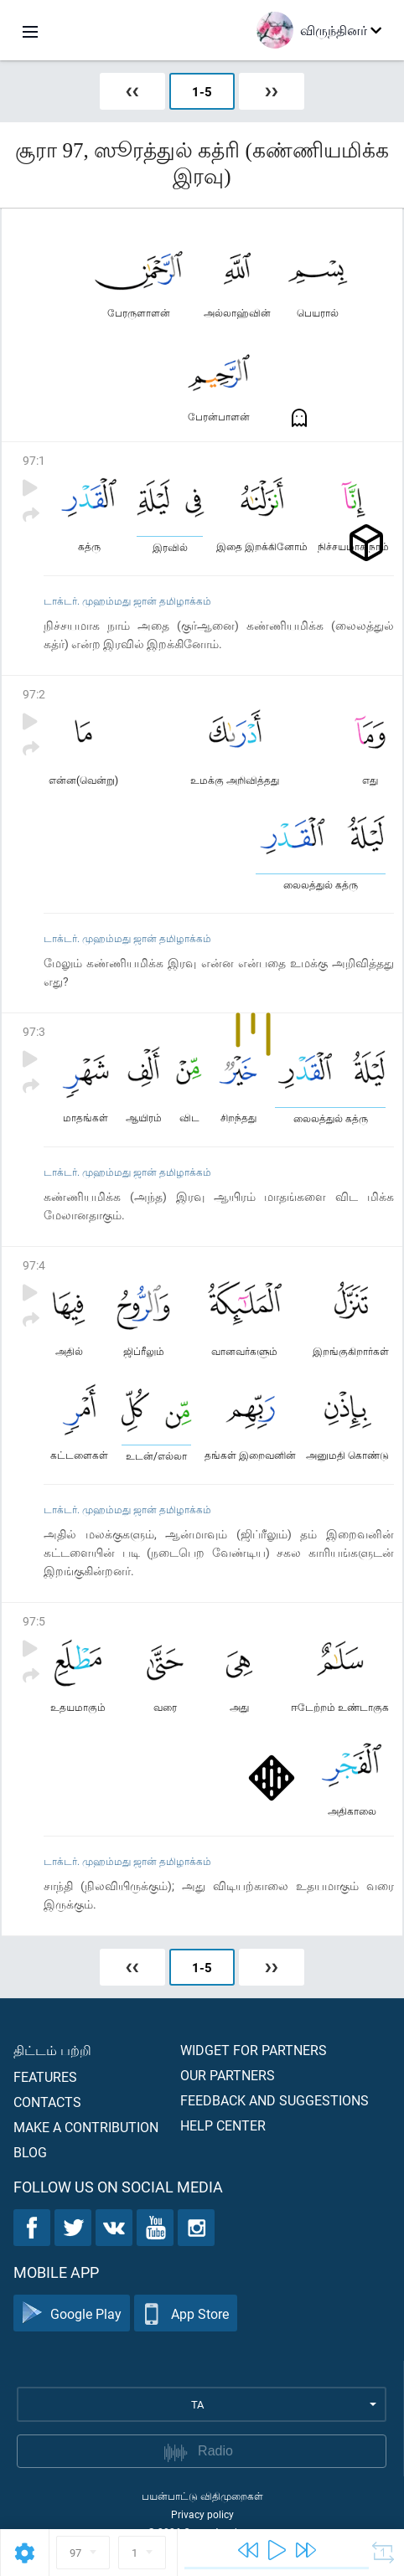  What do you see at coordinates (272, 1778) in the screenshot?
I see `open google podcasts app` at bounding box center [272, 1778].